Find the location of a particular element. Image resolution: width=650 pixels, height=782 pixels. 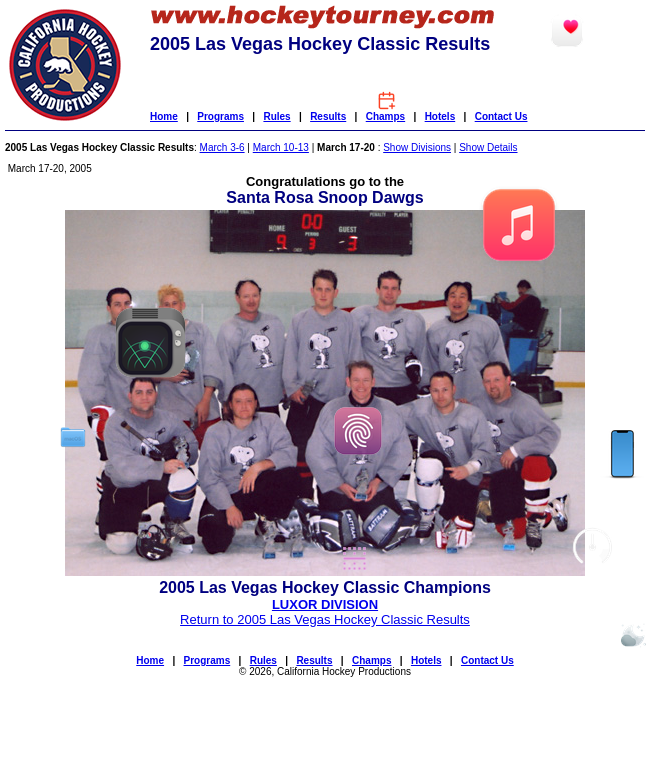

add horizontal border to selected cells is located at coordinates (354, 558).